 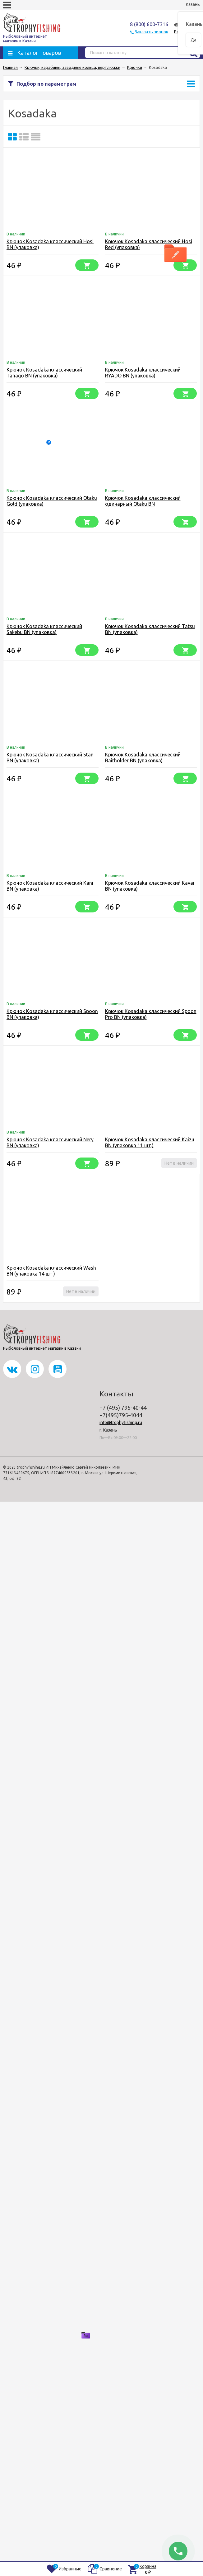 I want to click on folder containing Postman API development files, so click(x=175, y=254).